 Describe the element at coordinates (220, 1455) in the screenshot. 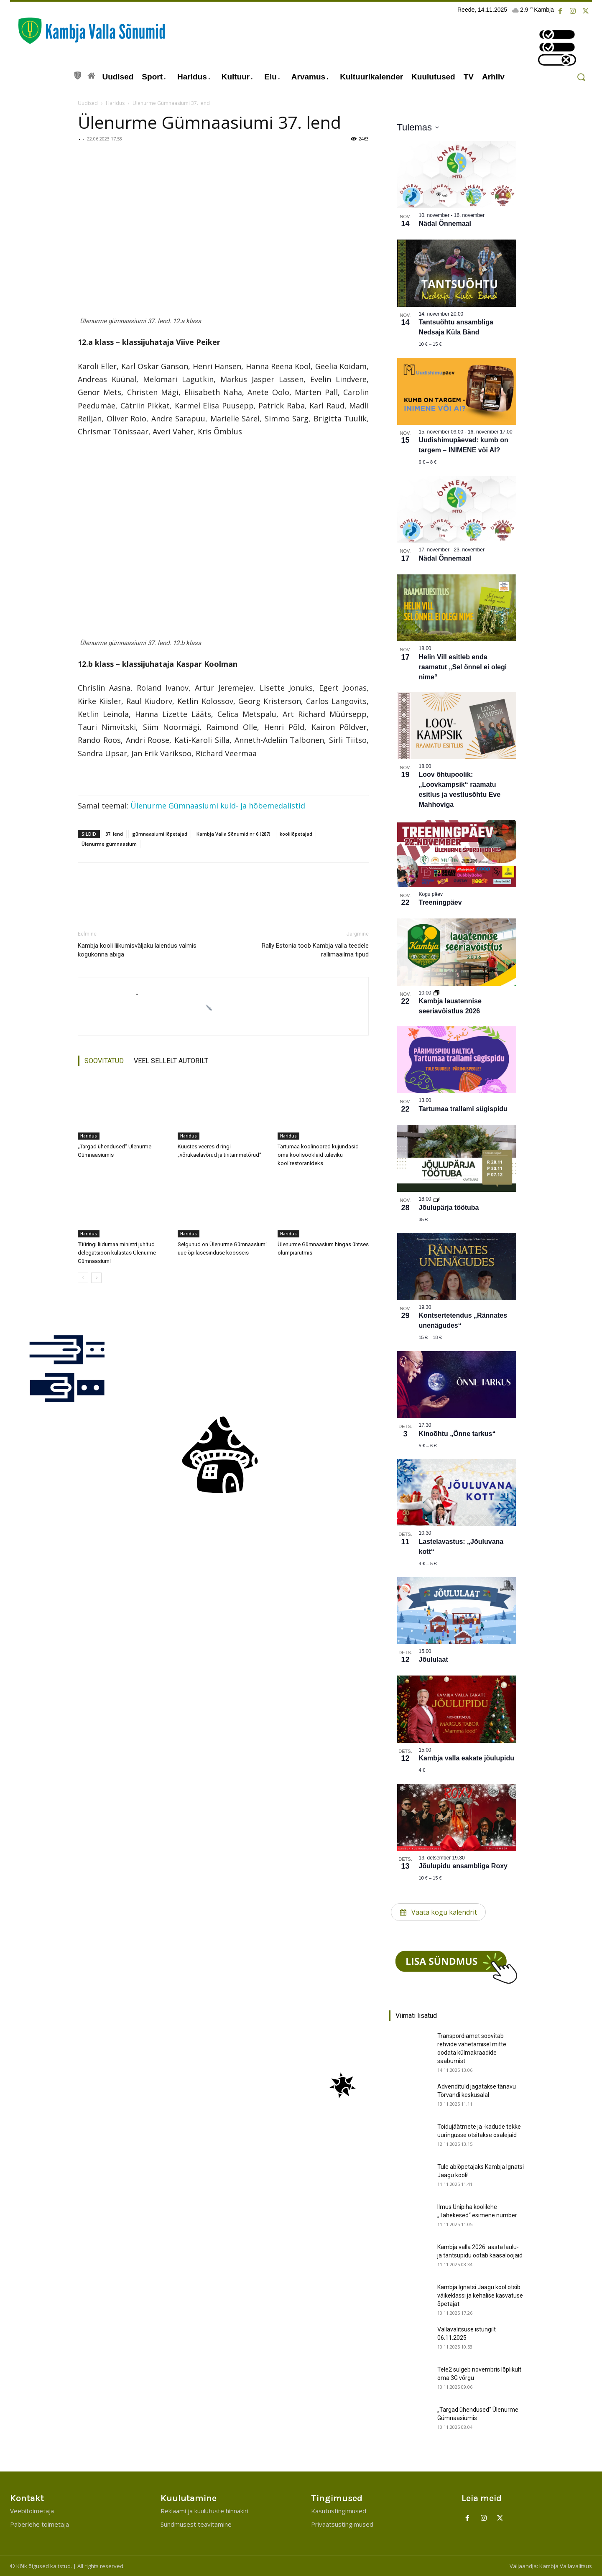

I see `access fairy tale or fantasy-themed game content` at that location.